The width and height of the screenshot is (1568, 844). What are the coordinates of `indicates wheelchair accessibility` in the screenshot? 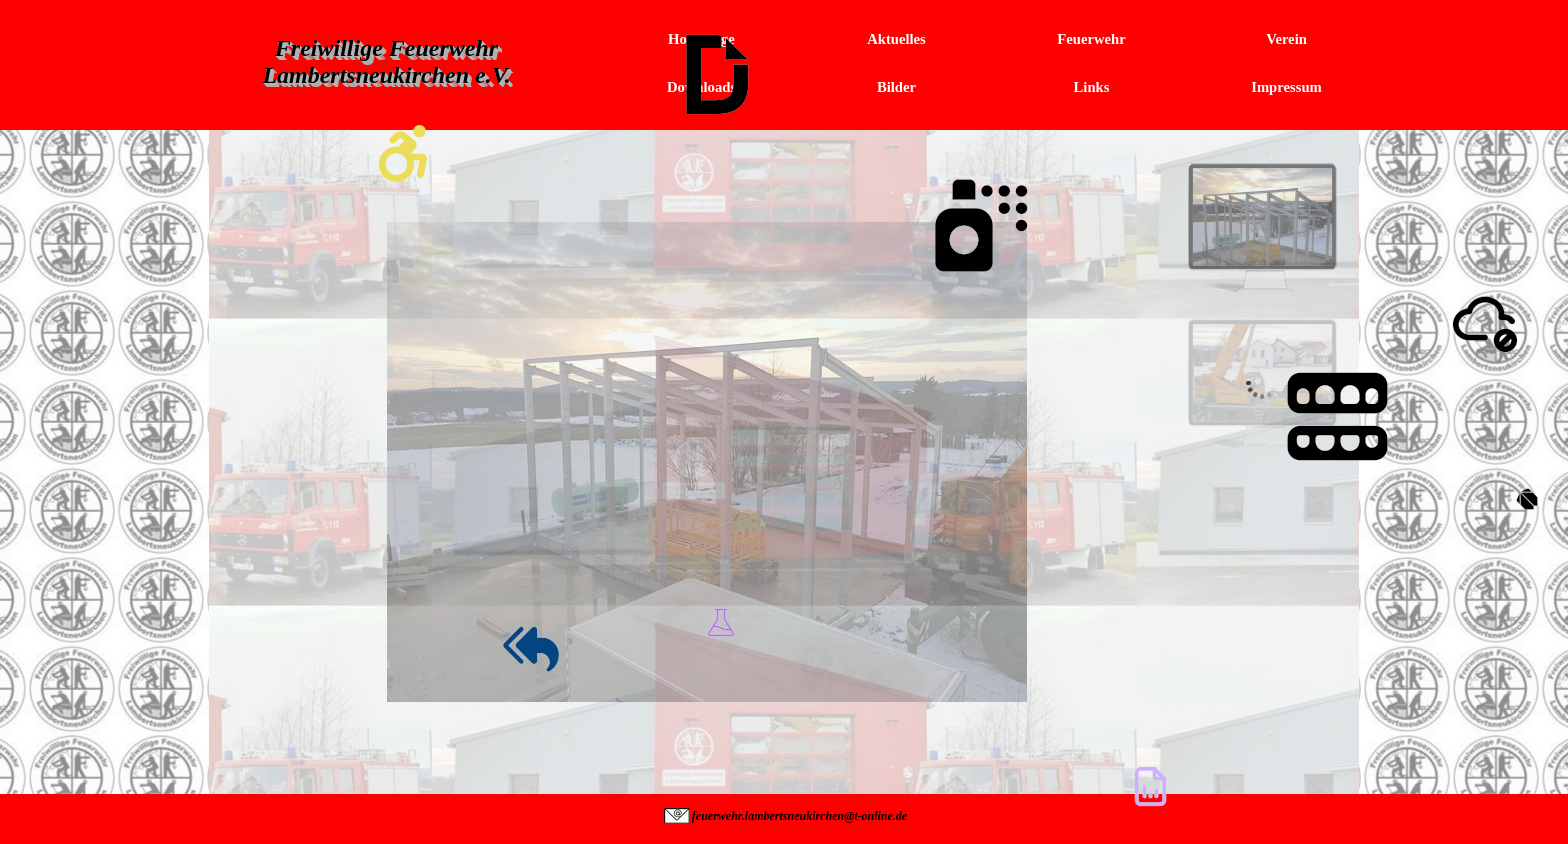 It's located at (403, 153).